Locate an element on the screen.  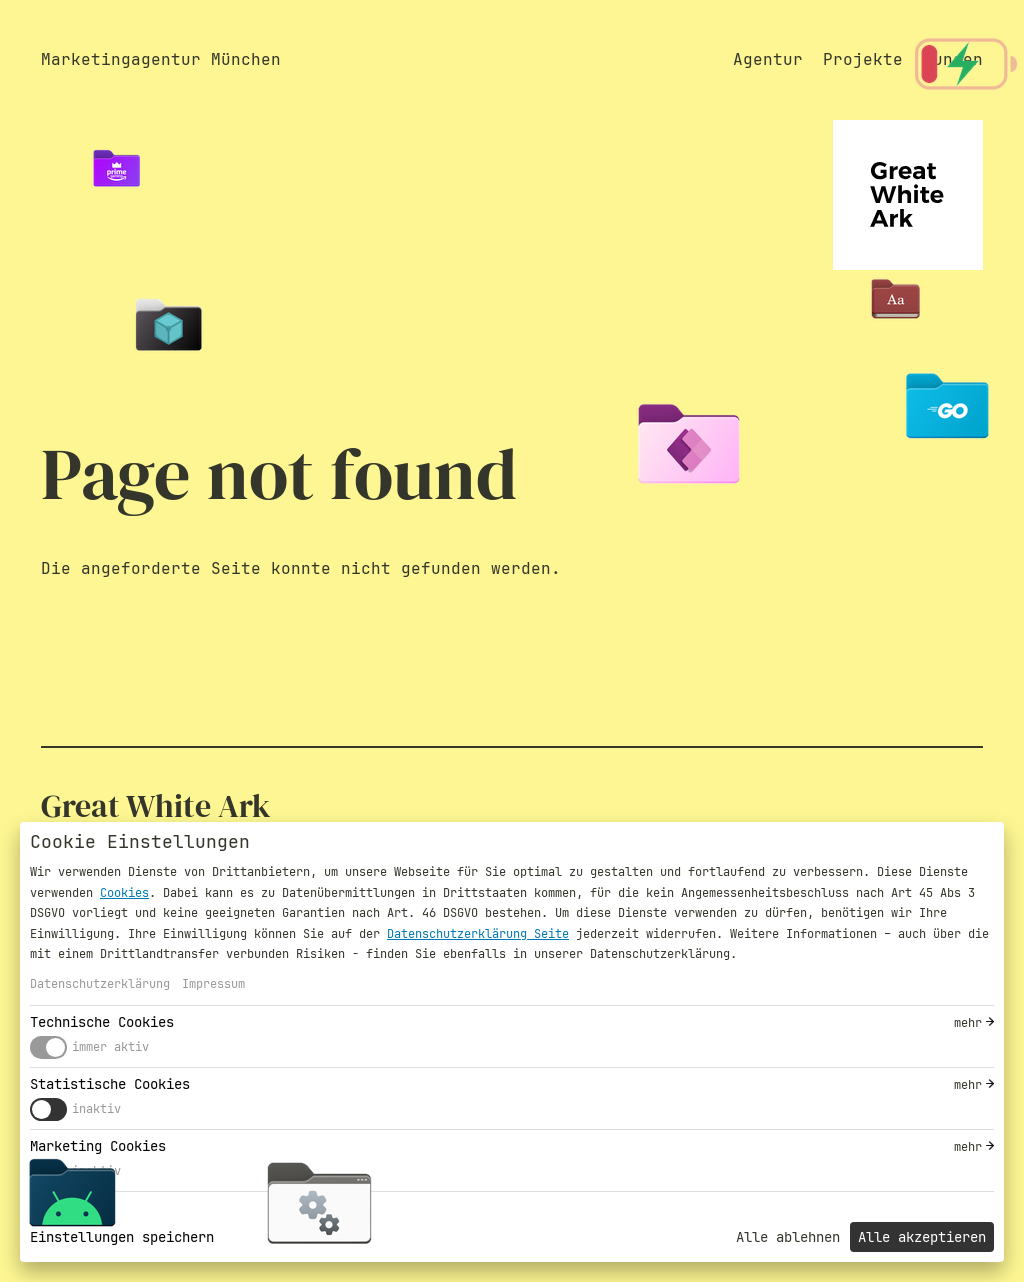
open IPFS folder is located at coordinates (168, 326).